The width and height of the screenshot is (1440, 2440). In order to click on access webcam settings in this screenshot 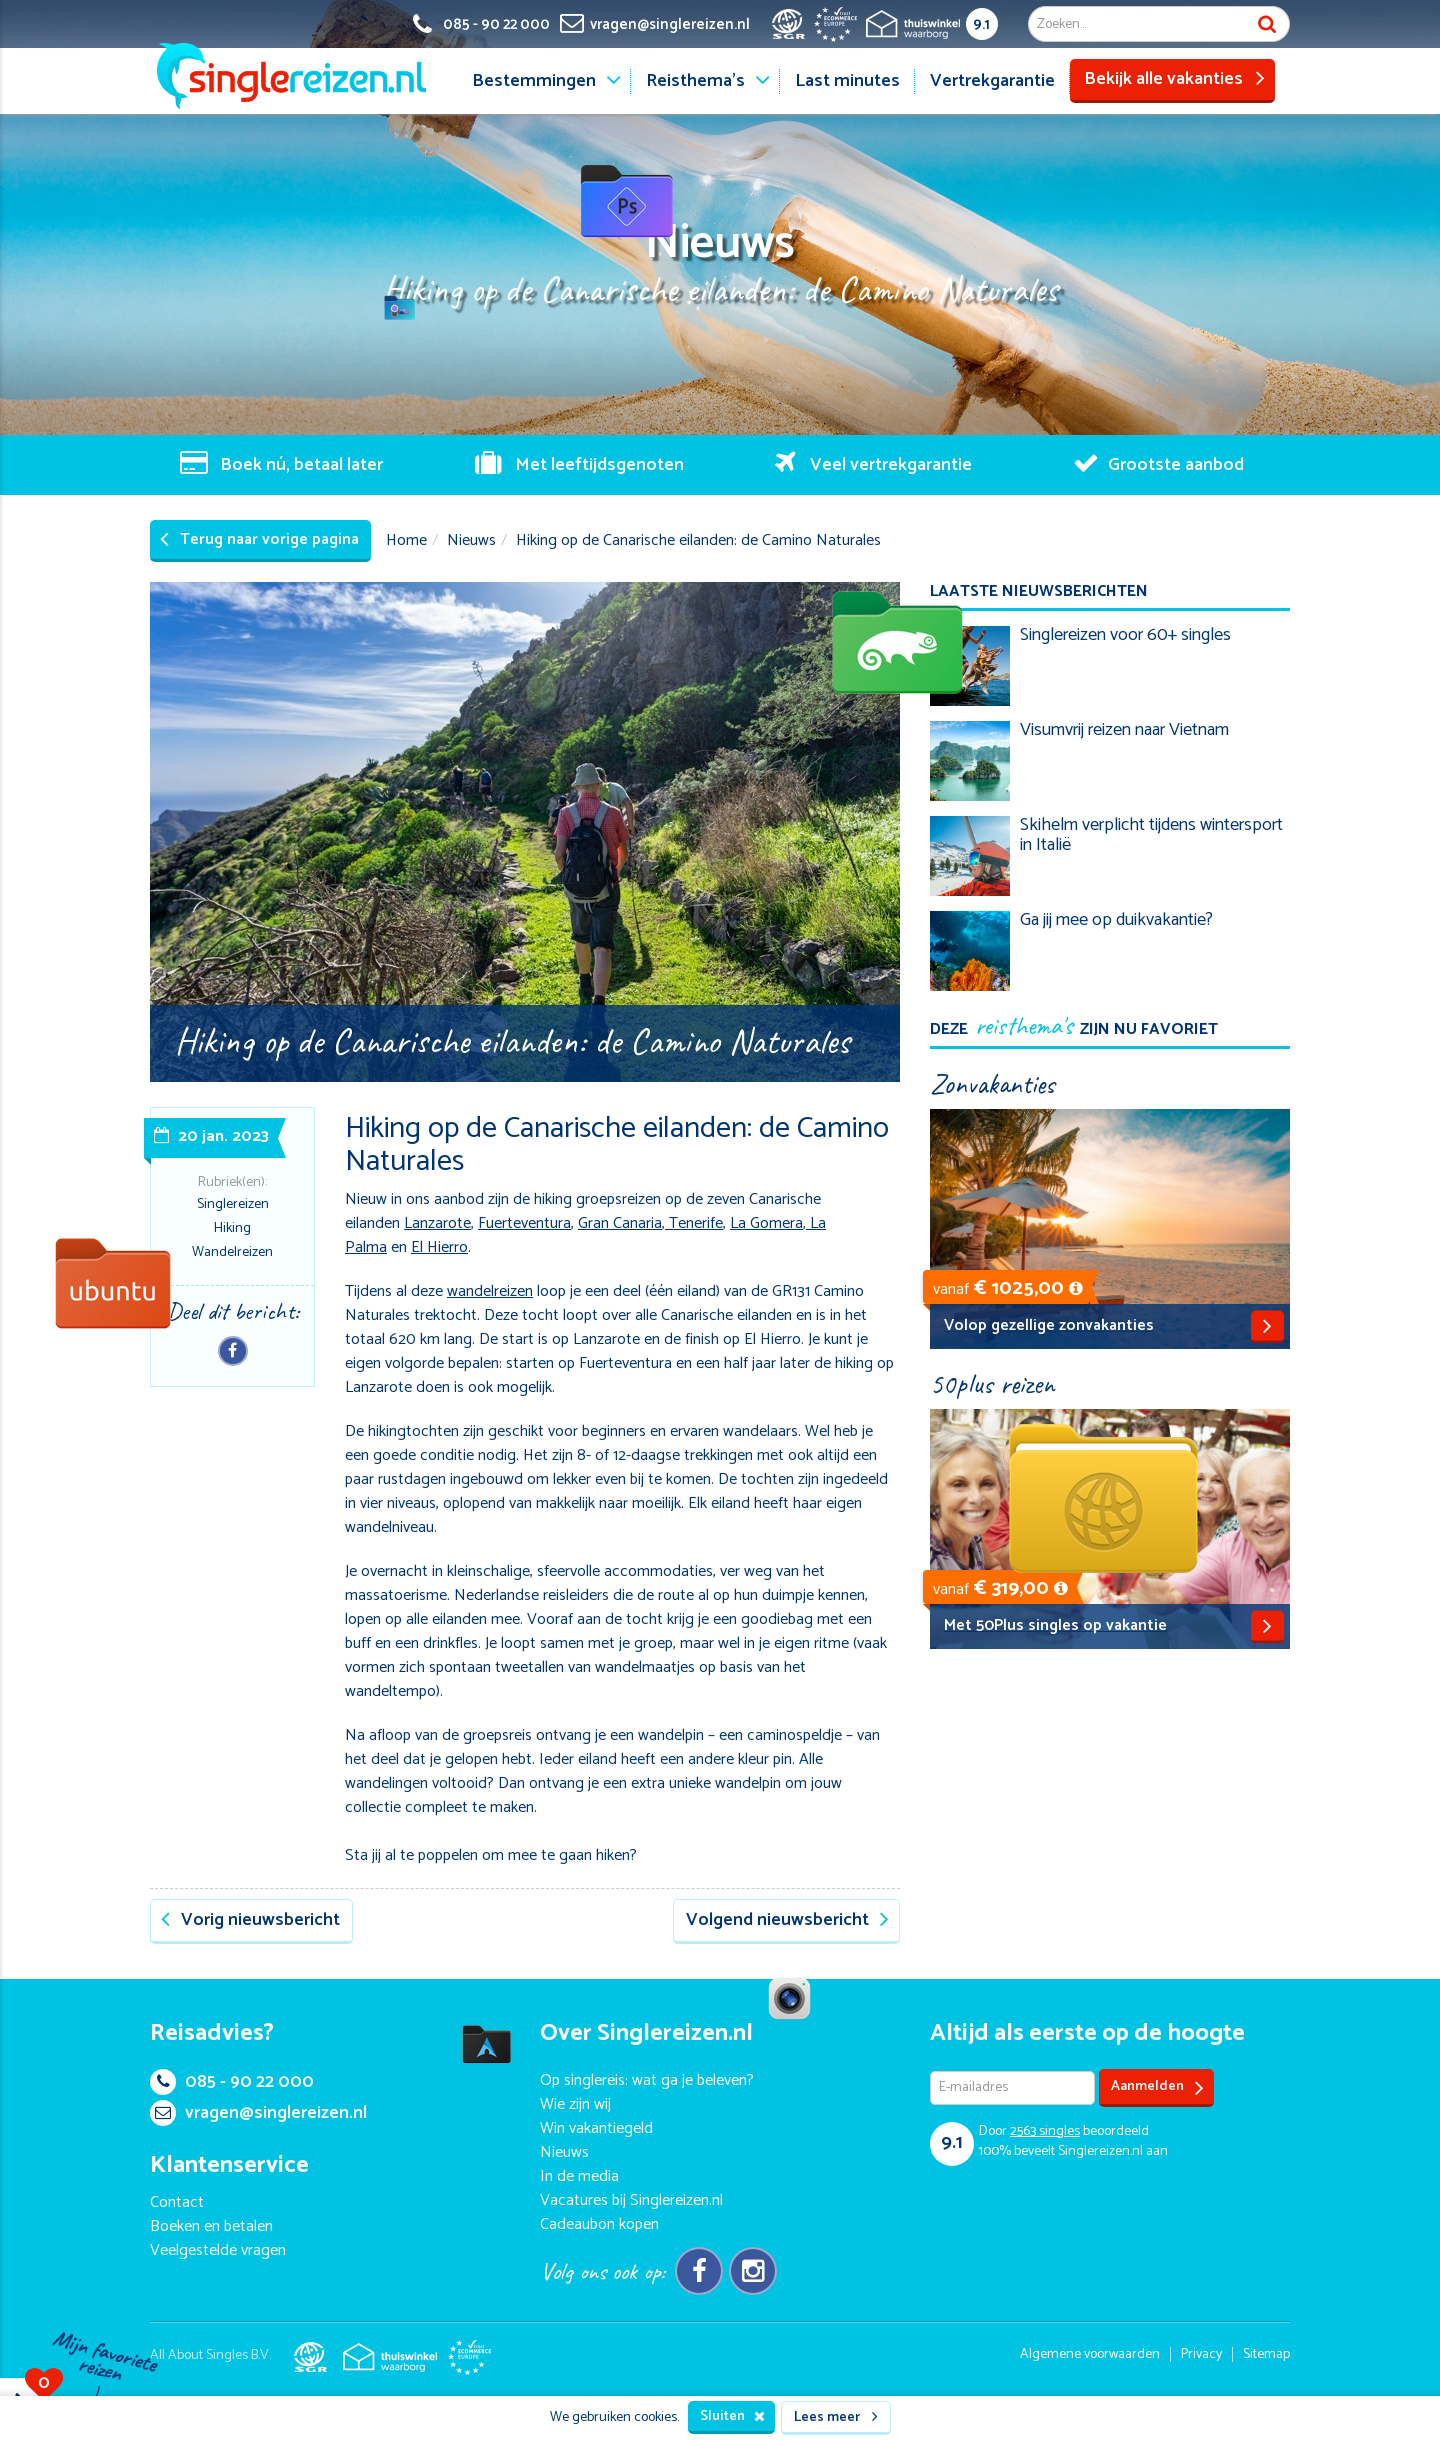, I will do `click(789, 1998)`.